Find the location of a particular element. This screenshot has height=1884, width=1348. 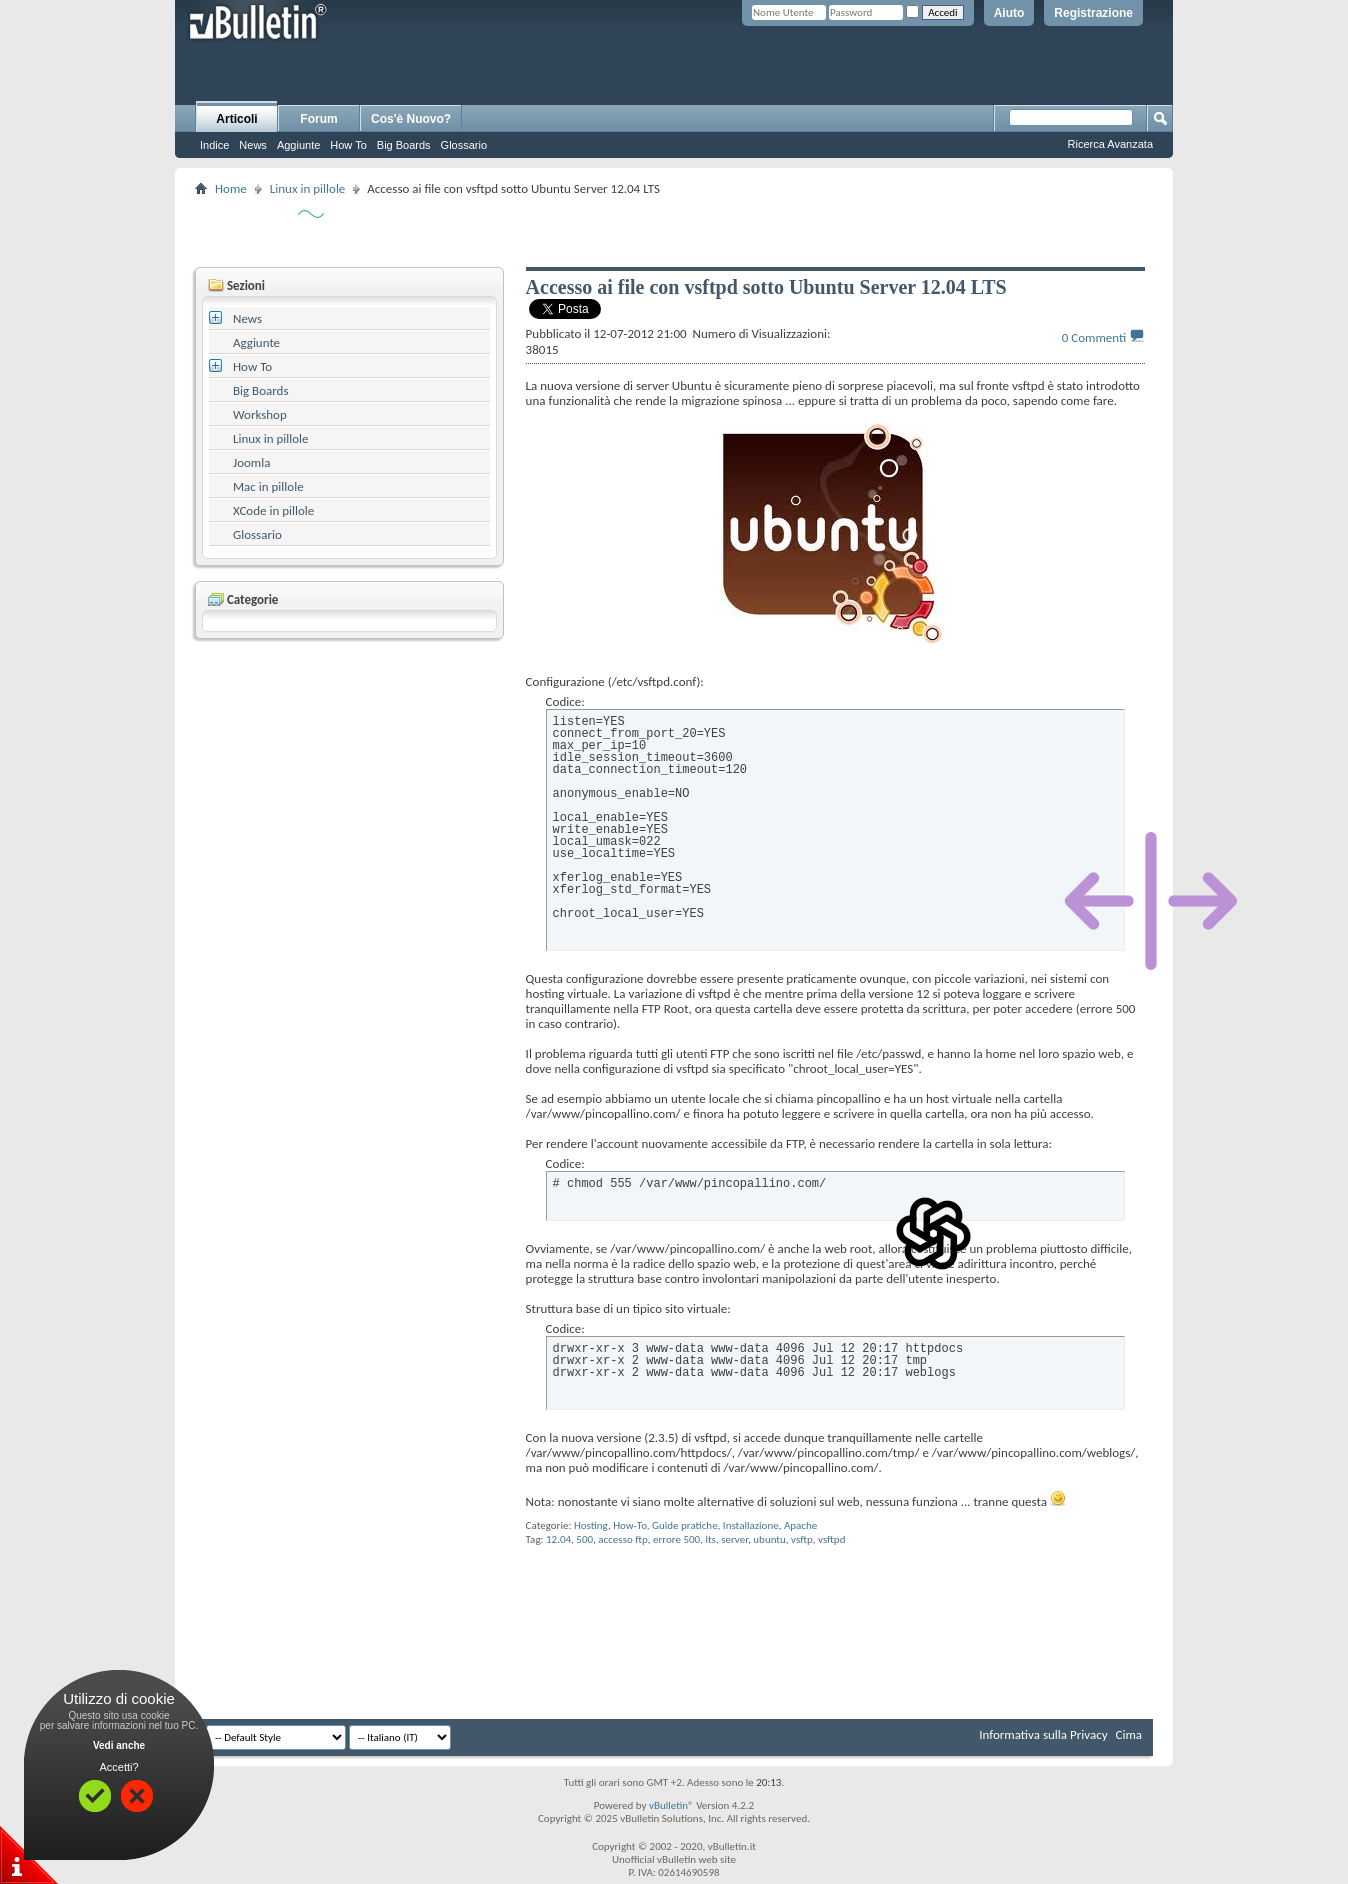

access OpenAI services or chatbot is located at coordinates (933, 1233).